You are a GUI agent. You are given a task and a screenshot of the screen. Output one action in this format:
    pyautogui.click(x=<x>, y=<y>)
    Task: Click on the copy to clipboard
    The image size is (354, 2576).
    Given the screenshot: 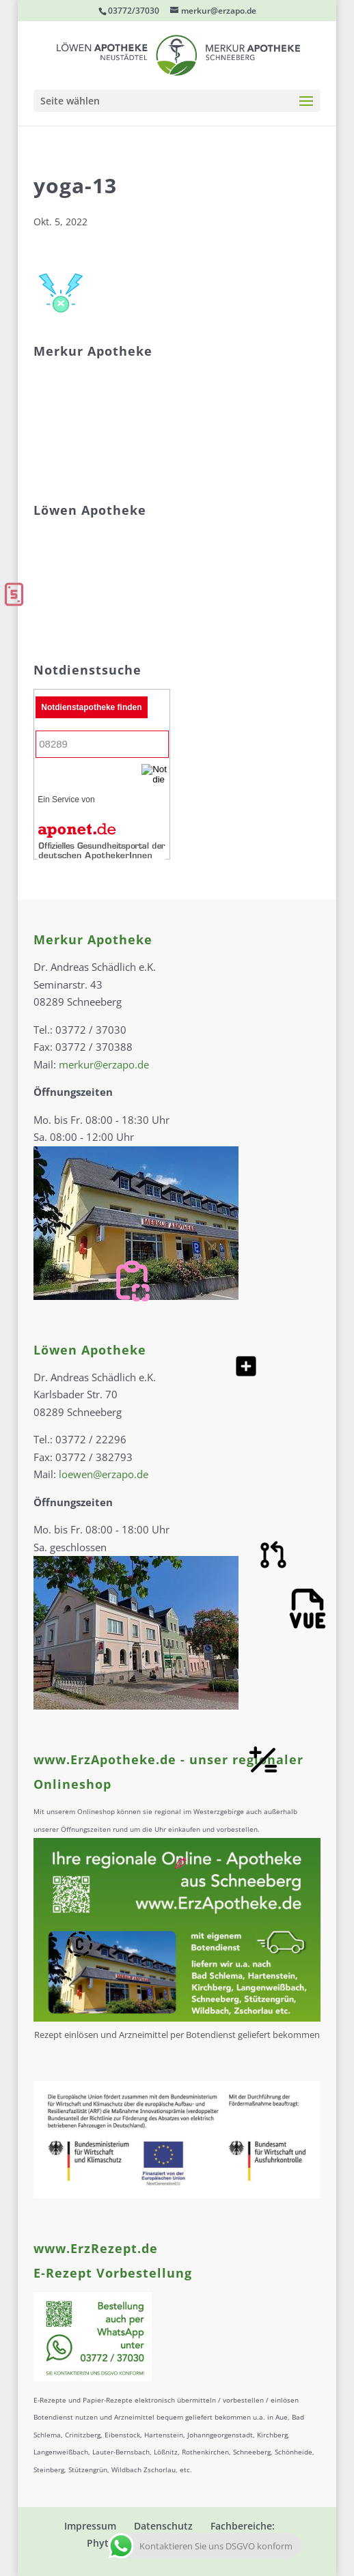 What is the action you would take?
    pyautogui.click(x=132, y=1280)
    